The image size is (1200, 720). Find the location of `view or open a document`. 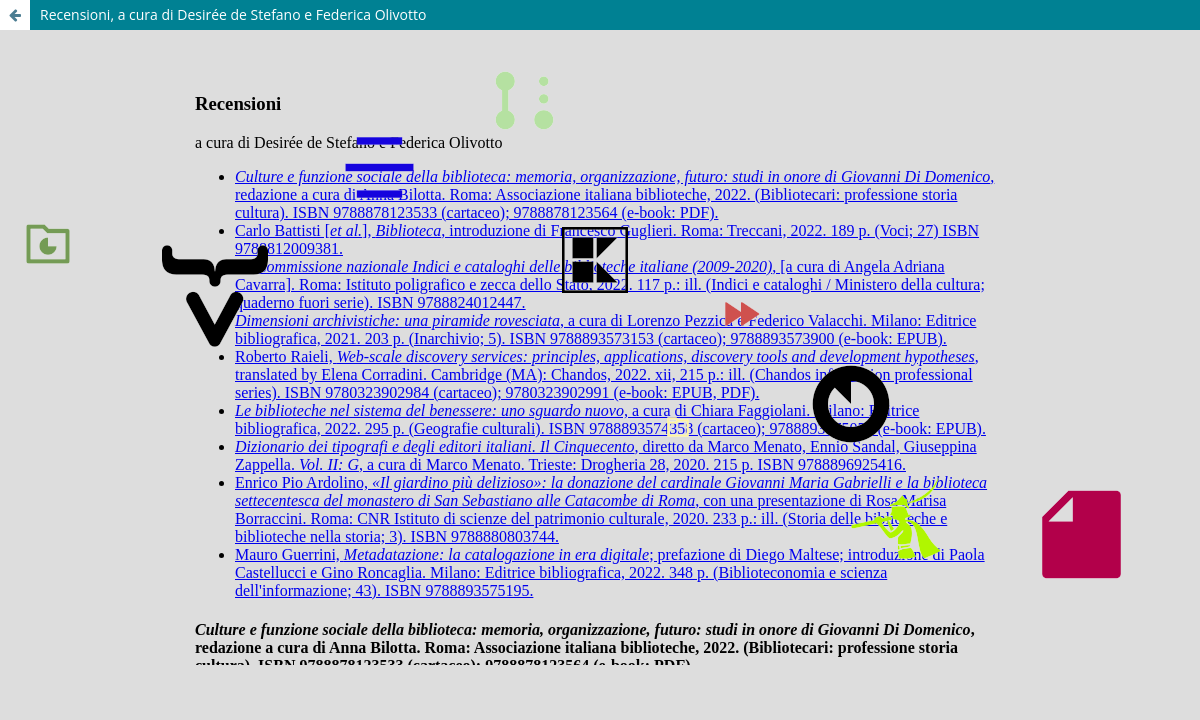

view or open a document is located at coordinates (1081, 534).